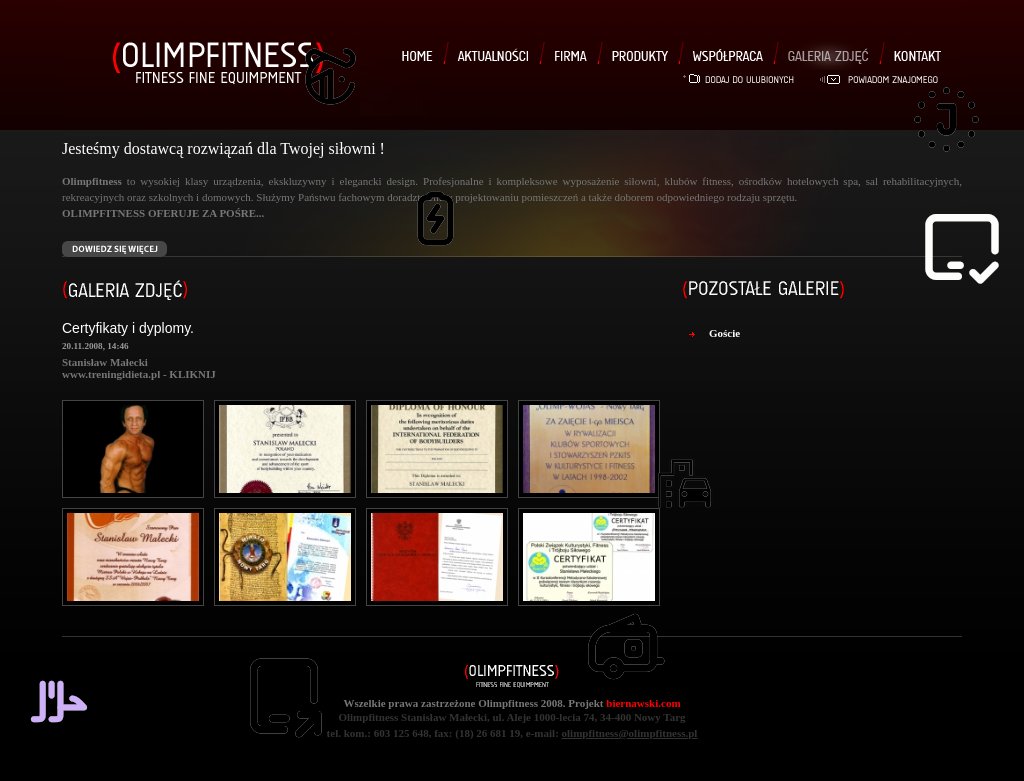  What do you see at coordinates (435, 218) in the screenshot?
I see `indicates device is currently charging` at bounding box center [435, 218].